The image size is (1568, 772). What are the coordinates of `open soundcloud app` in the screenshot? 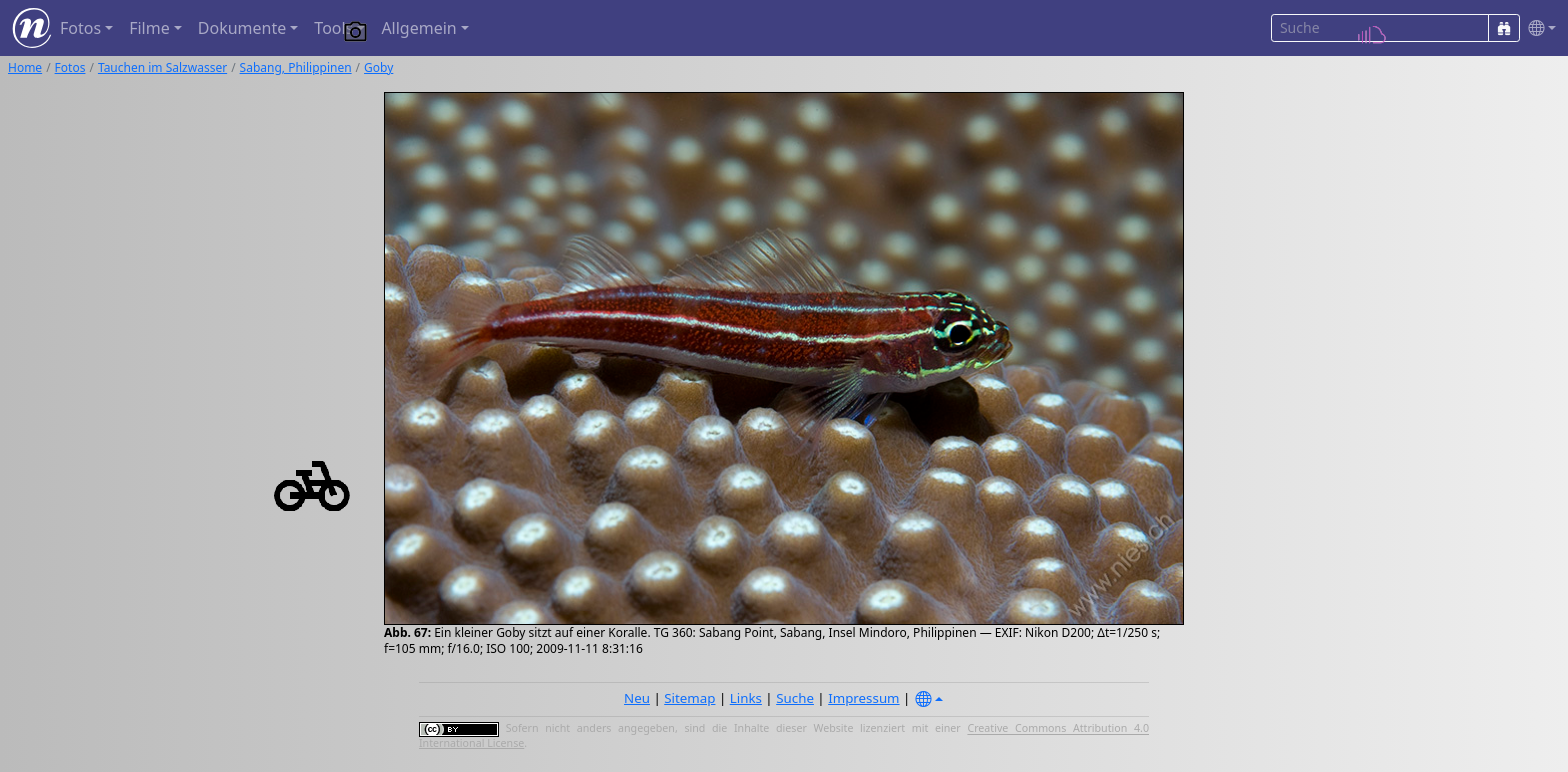 It's located at (1371, 35).